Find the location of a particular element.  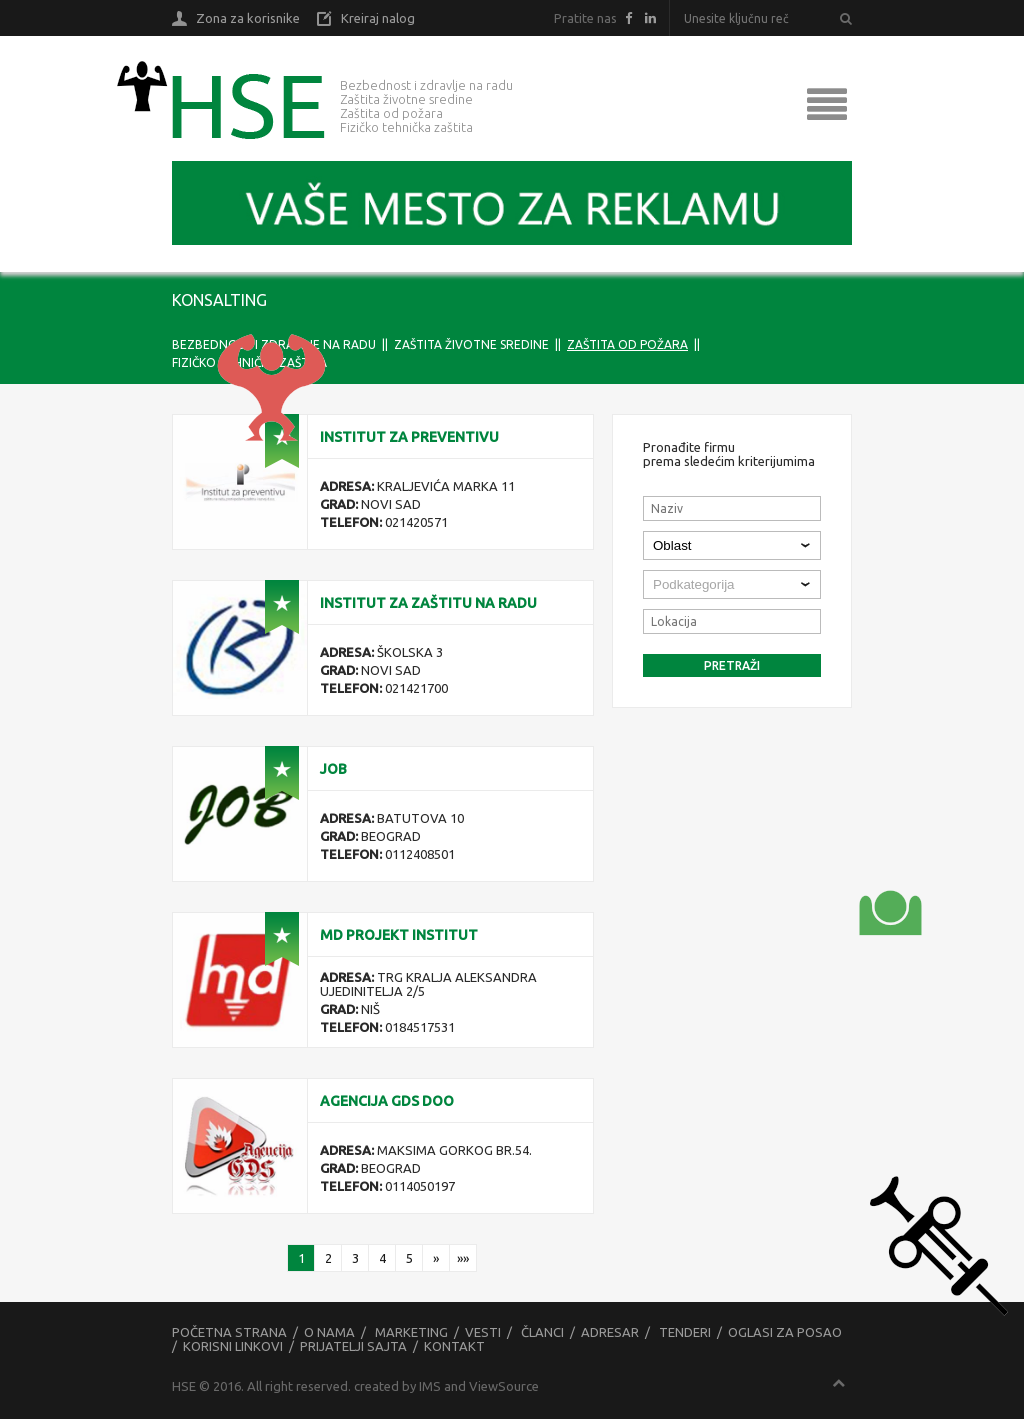

access medical or health settings is located at coordinates (938, 1245).